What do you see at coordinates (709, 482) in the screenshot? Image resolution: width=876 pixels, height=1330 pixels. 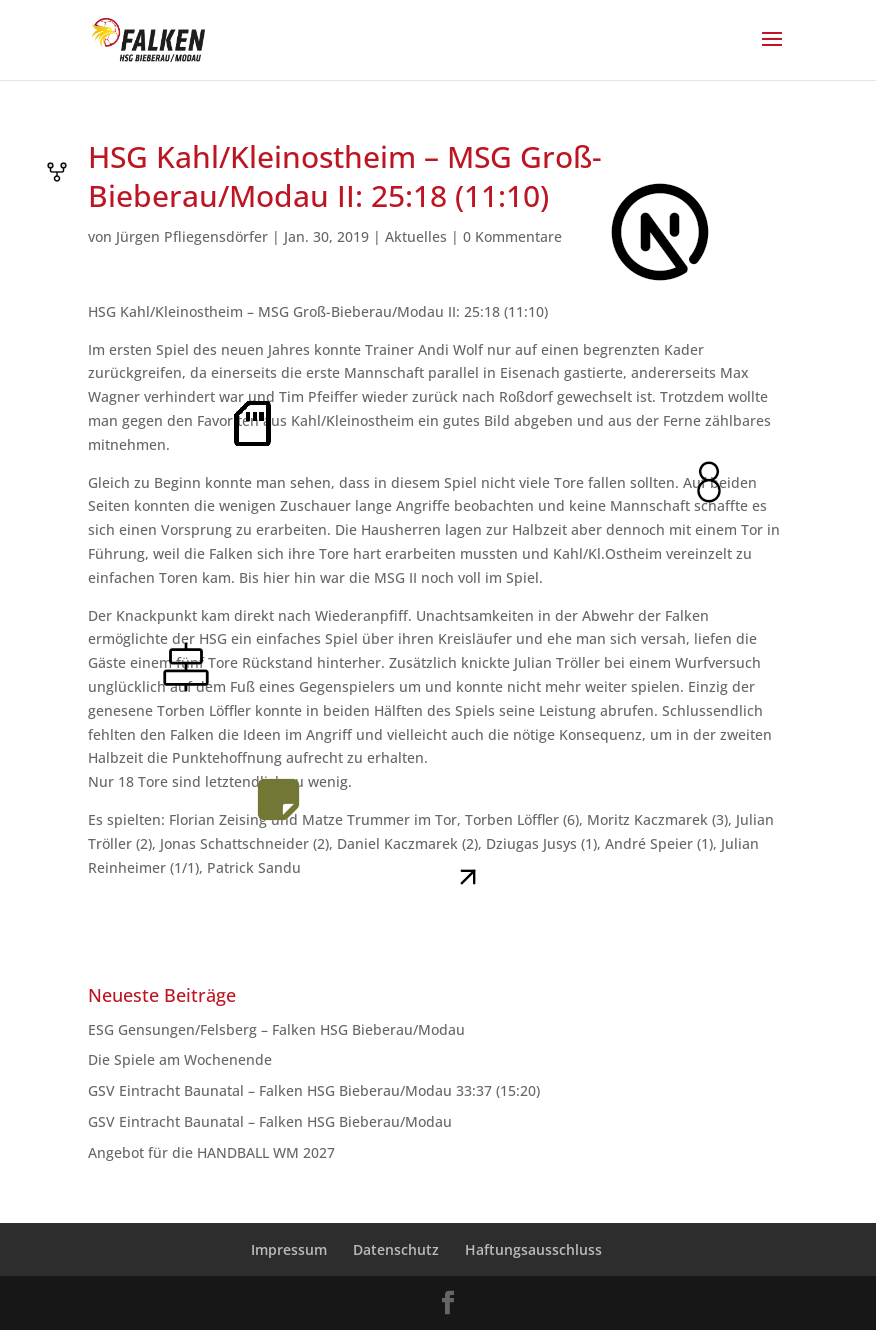 I see `indicates the number eight in a list or sequence` at bounding box center [709, 482].